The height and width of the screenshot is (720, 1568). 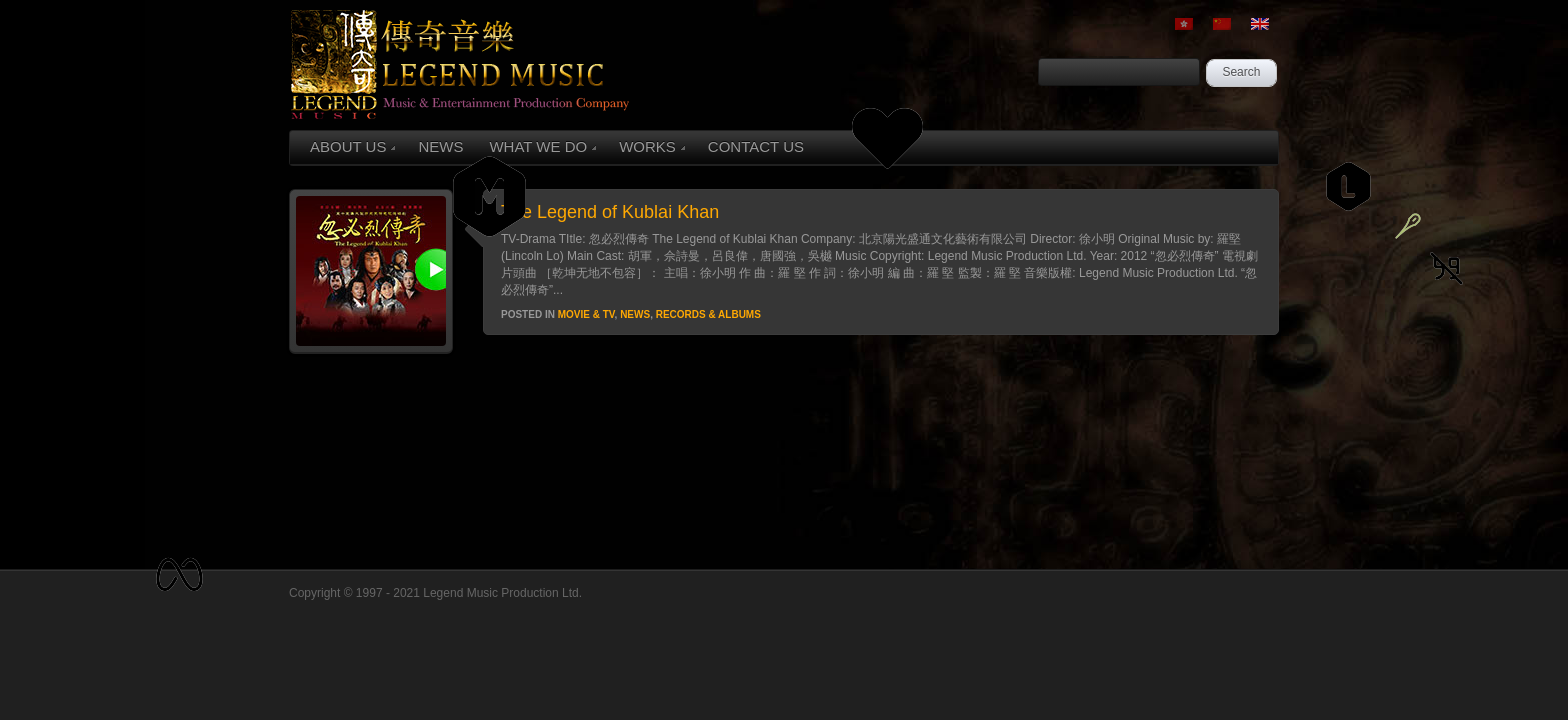 What do you see at coordinates (1408, 226) in the screenshot?
I see `sewing or crafting tools` at bounding box center [1408, 226].